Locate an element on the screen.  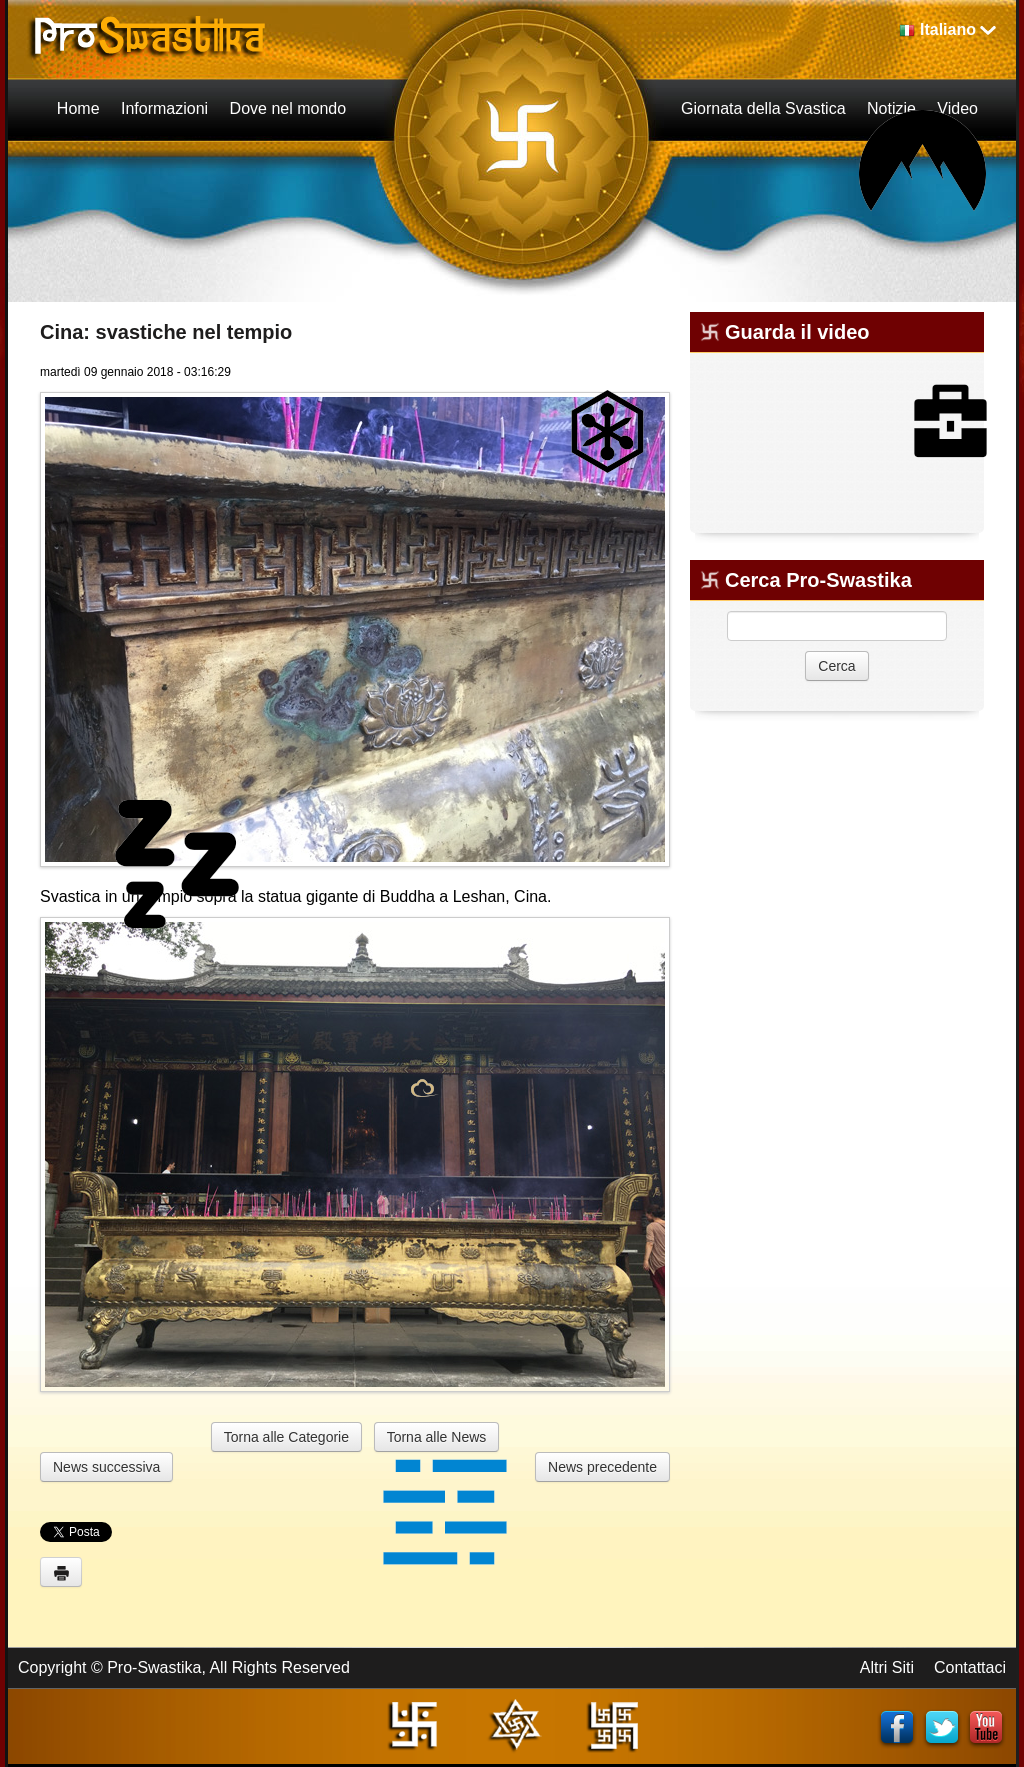
legacy games logo is located at coordinates (607, 431).